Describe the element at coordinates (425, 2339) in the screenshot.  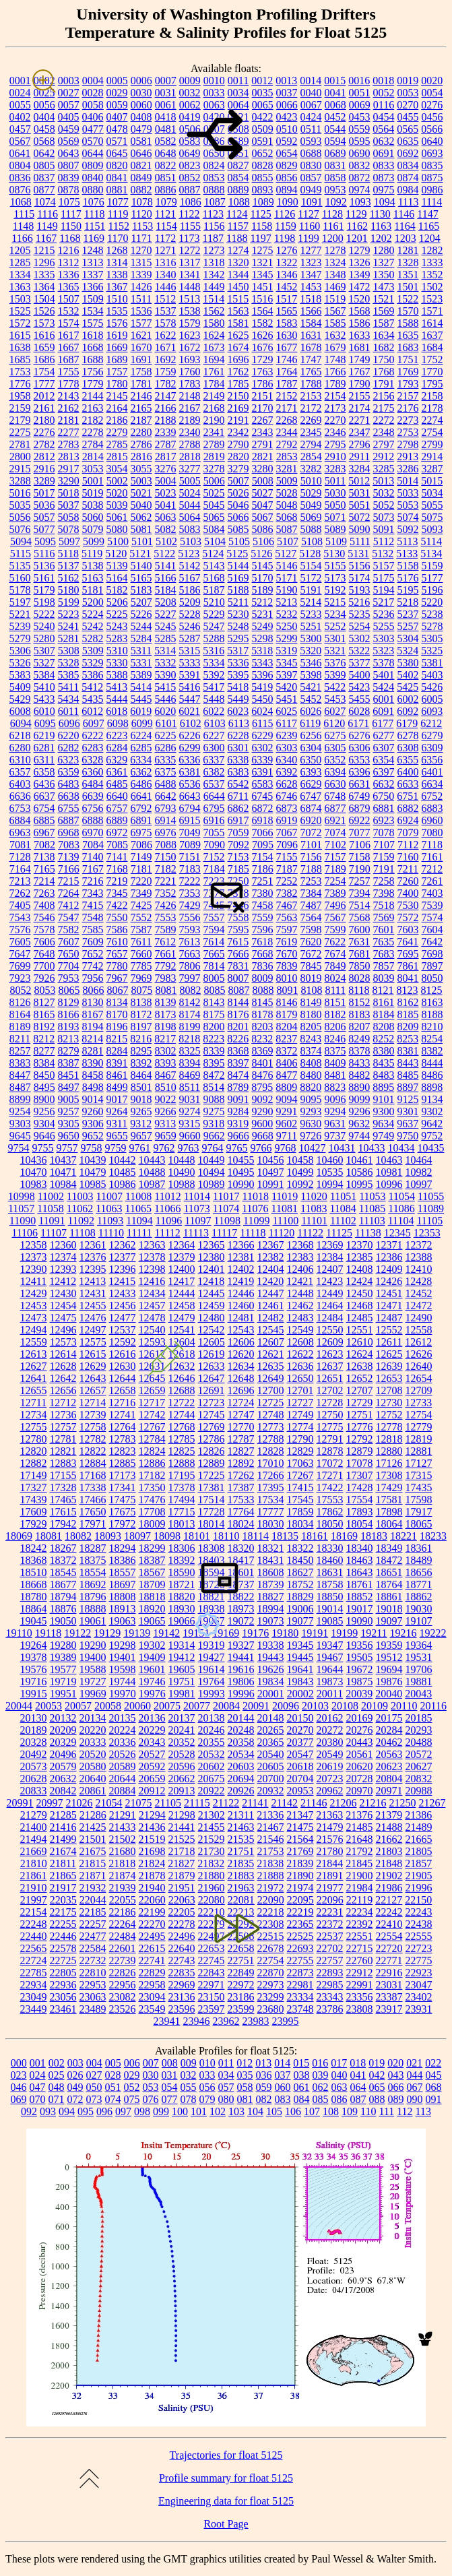
I see `access plant care or gardening features` at that location.